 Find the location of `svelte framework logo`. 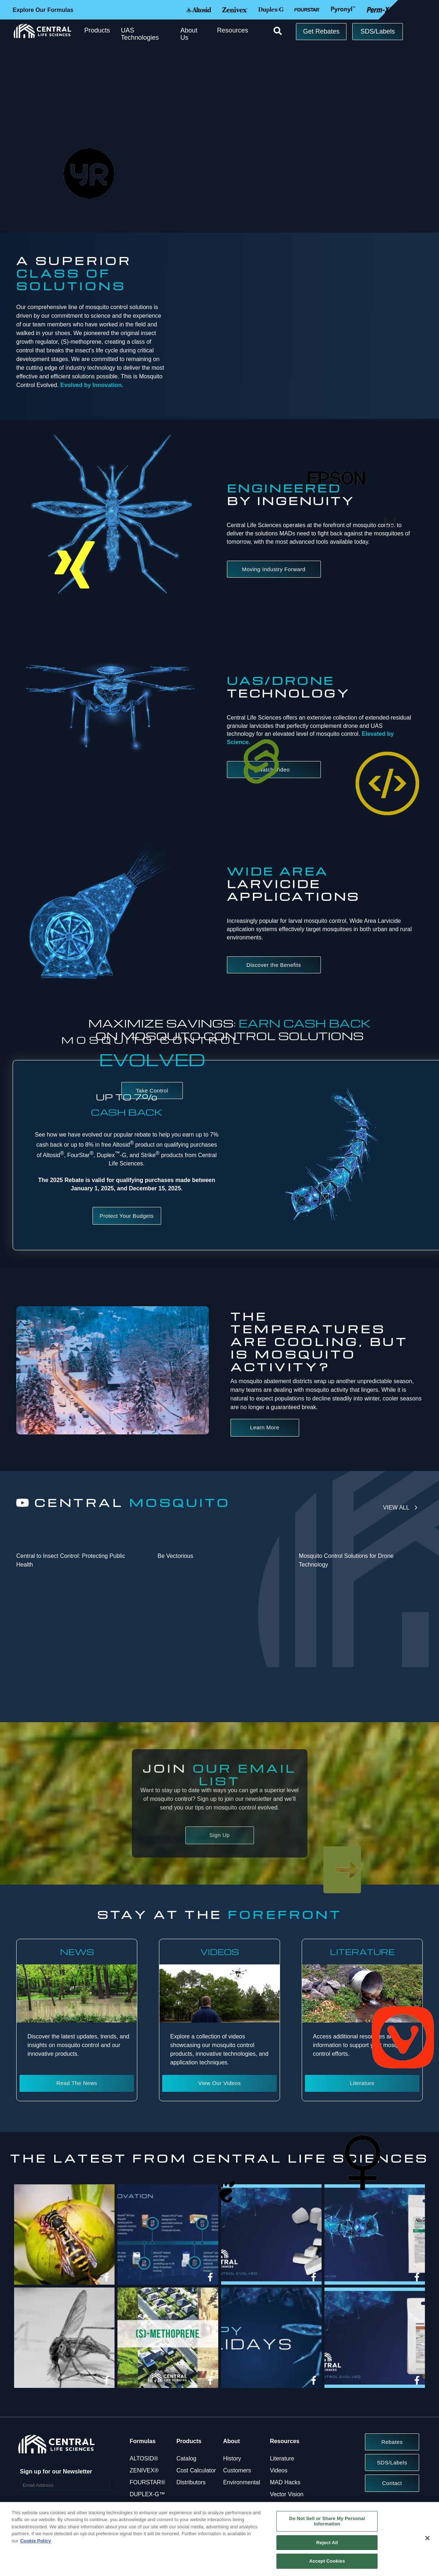

svelte framework logo is located at coordinates (261, 761).